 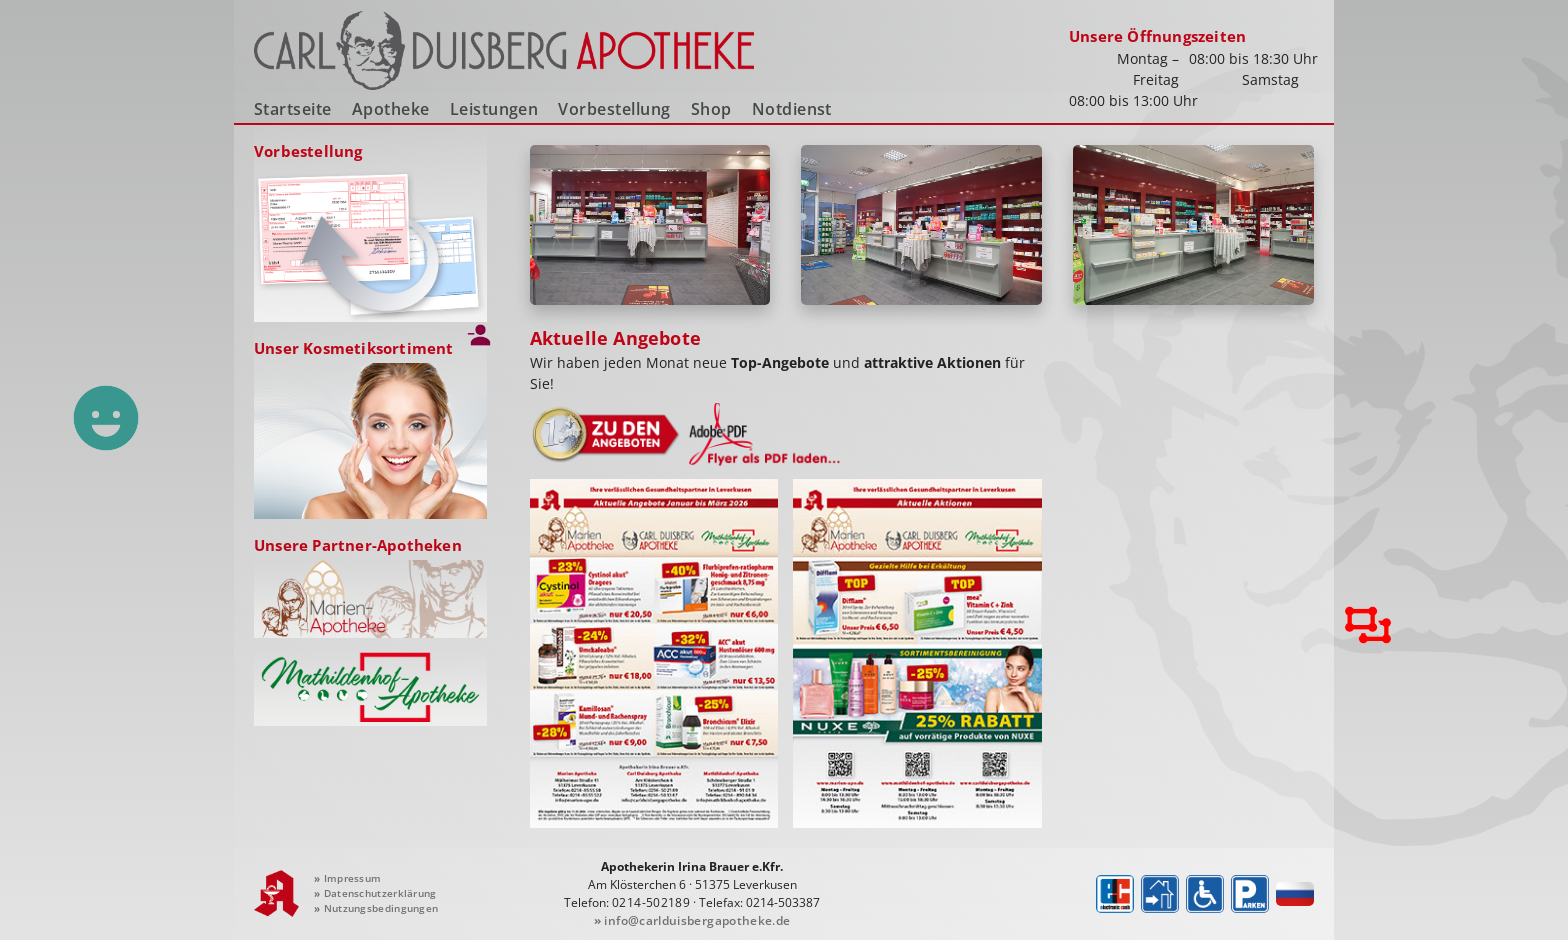 What do you see at coordinates (106, 418) in the screenshot?
I see `rate your experience positively` at bounding box center [106, 418].